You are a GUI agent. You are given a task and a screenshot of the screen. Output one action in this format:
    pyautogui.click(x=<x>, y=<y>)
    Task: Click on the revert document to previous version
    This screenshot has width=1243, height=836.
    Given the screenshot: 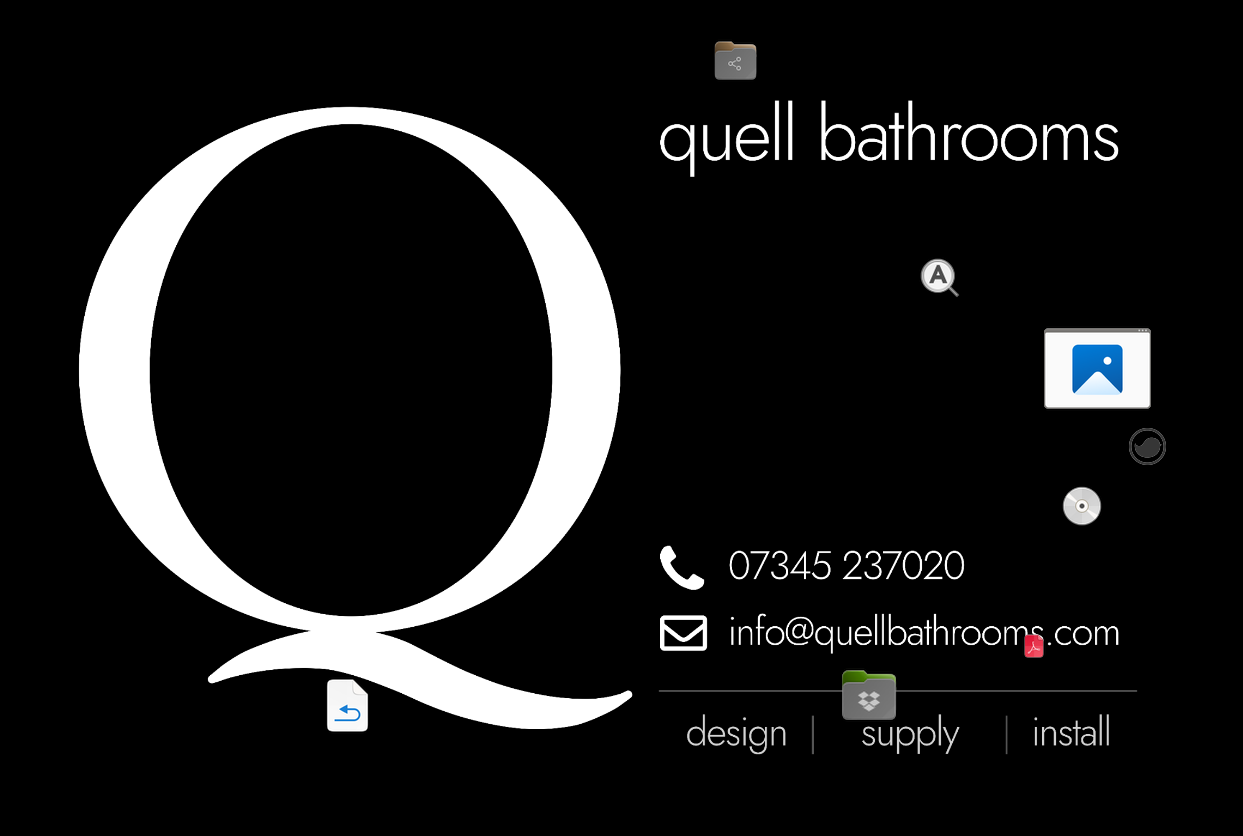 What is the action you would take?
    pyautogui.click(x=347, y=705)
    